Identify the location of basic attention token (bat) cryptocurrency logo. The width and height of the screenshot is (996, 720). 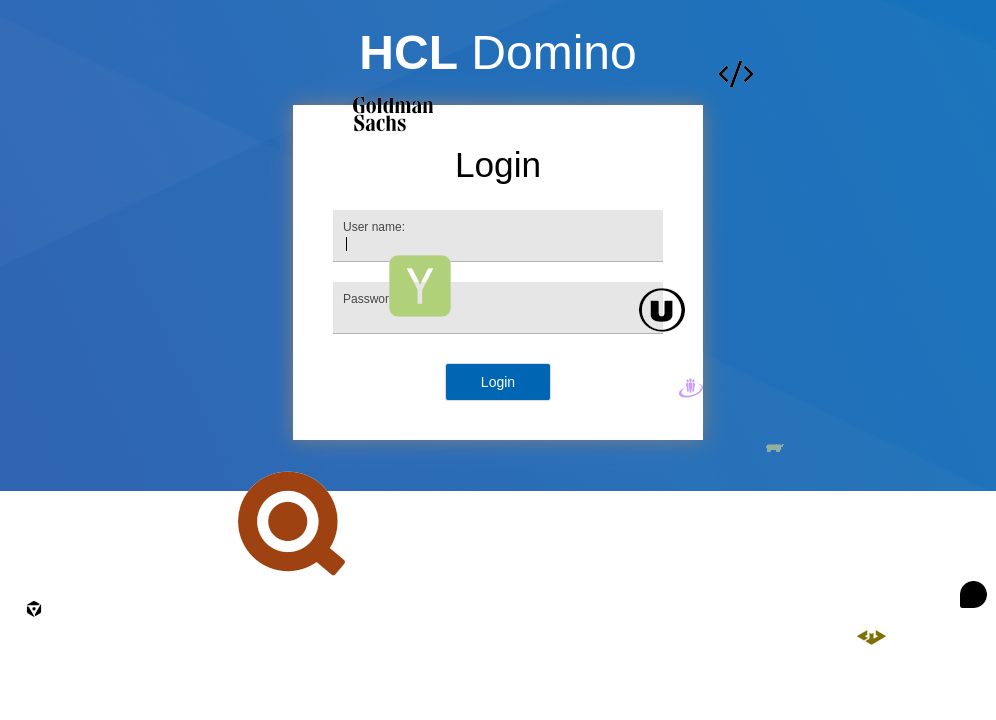
(871, 637).